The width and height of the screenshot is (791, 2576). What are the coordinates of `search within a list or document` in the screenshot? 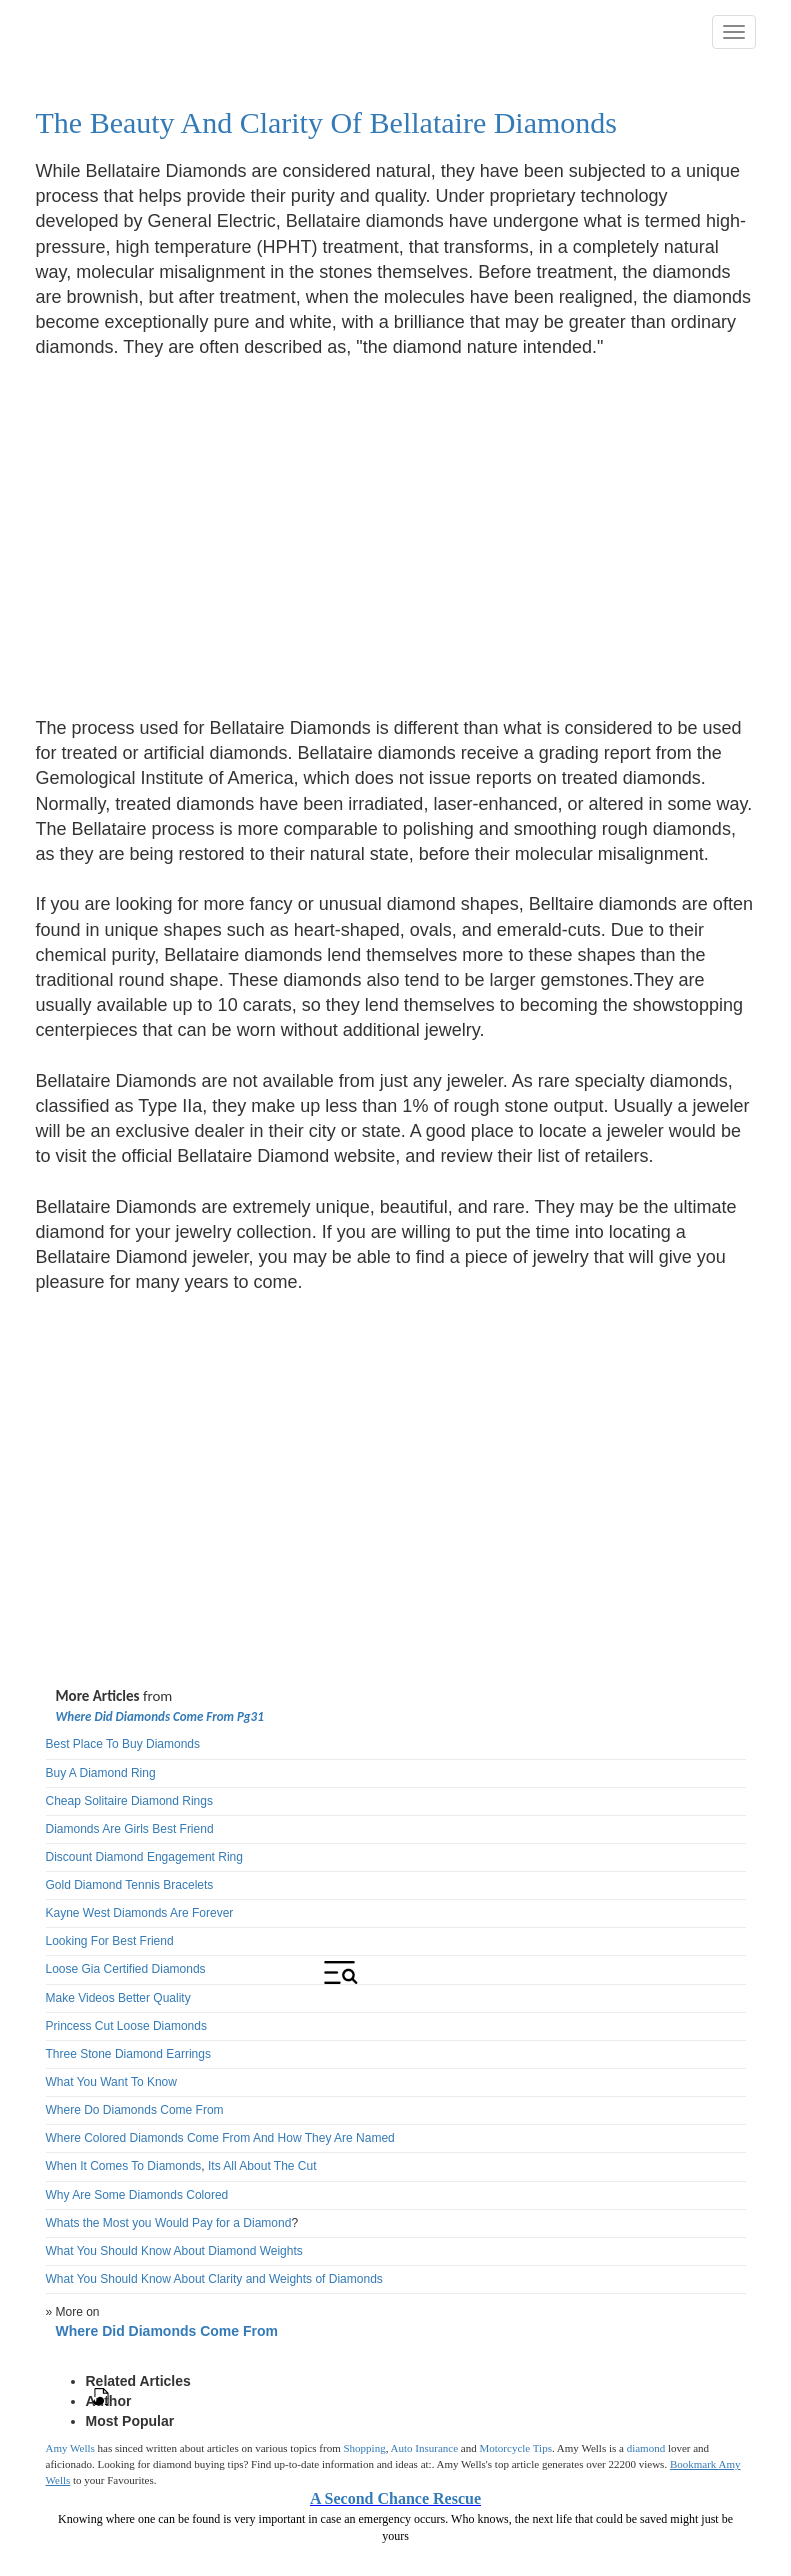 It's located at (339, 1972).